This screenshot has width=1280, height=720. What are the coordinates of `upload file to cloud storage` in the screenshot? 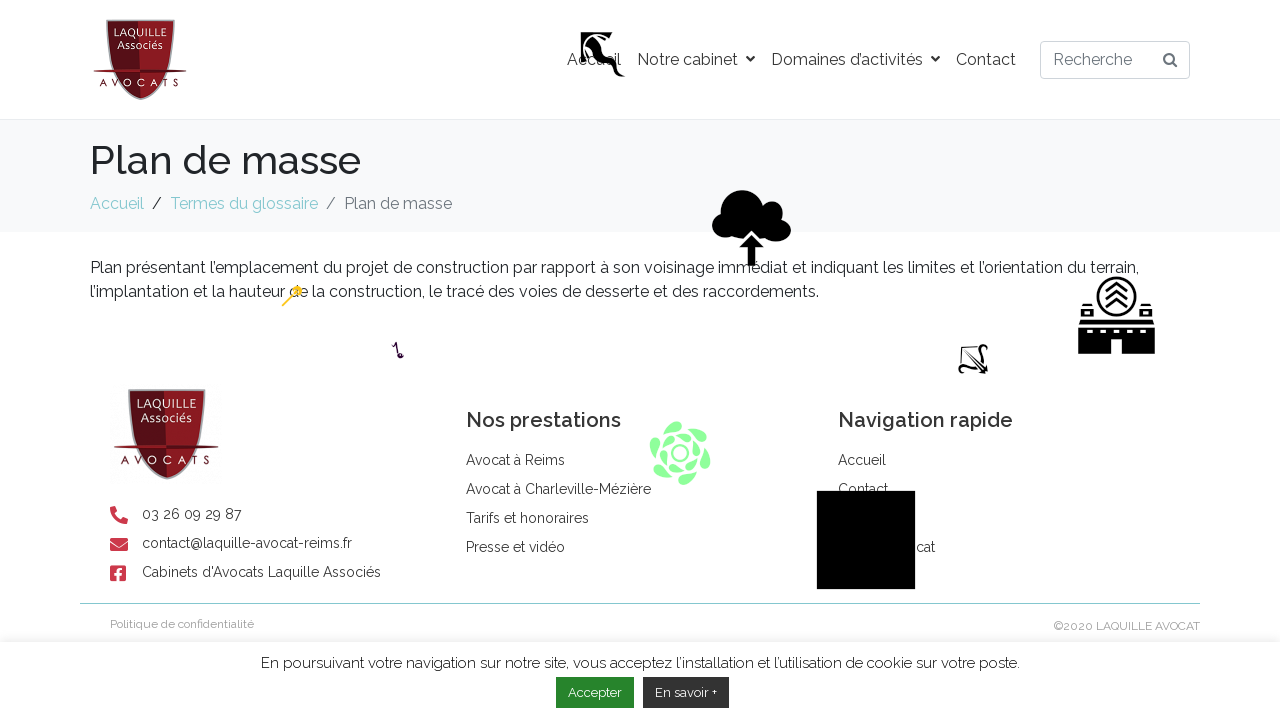 It's located at (751, 227).